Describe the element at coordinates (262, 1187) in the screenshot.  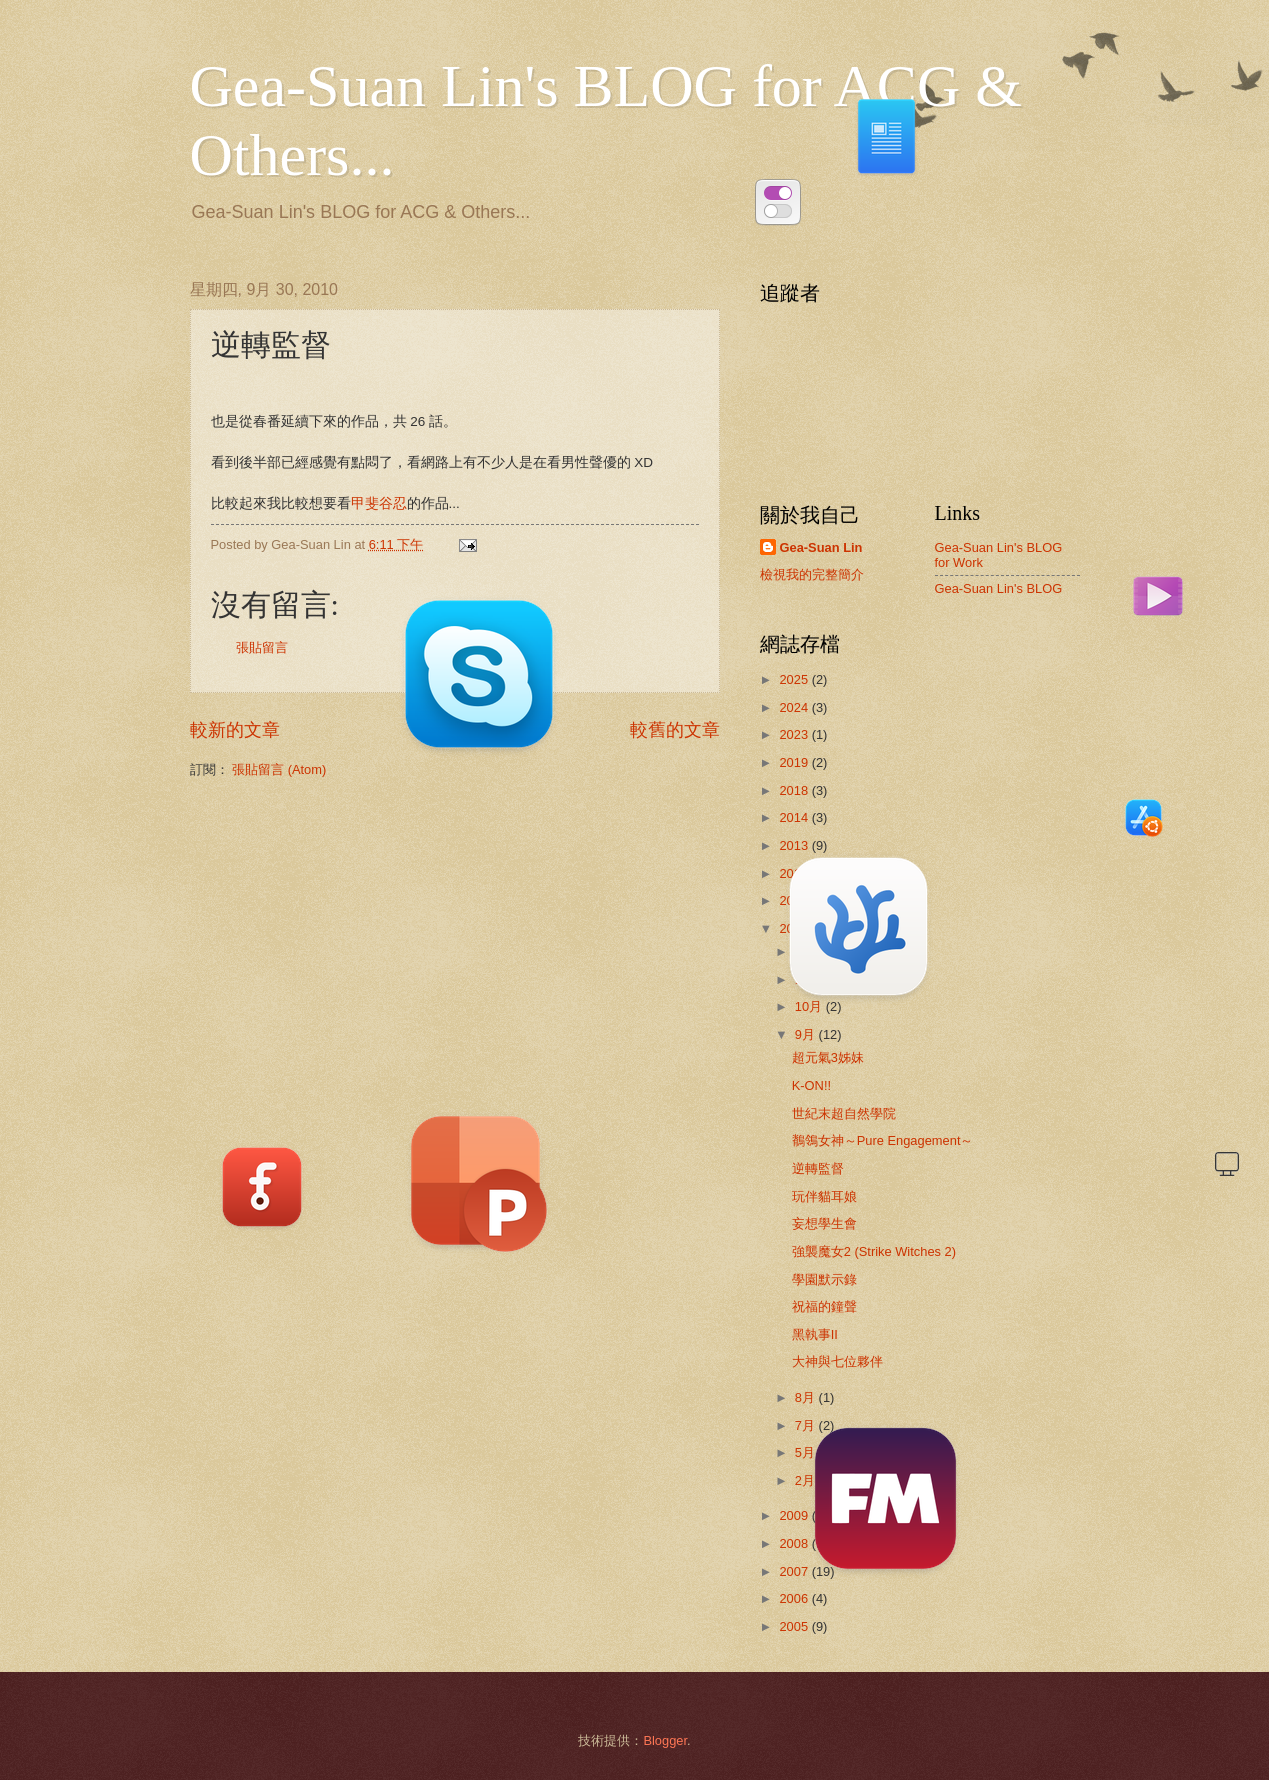
I see `open fritzing electronics design application` at that location.